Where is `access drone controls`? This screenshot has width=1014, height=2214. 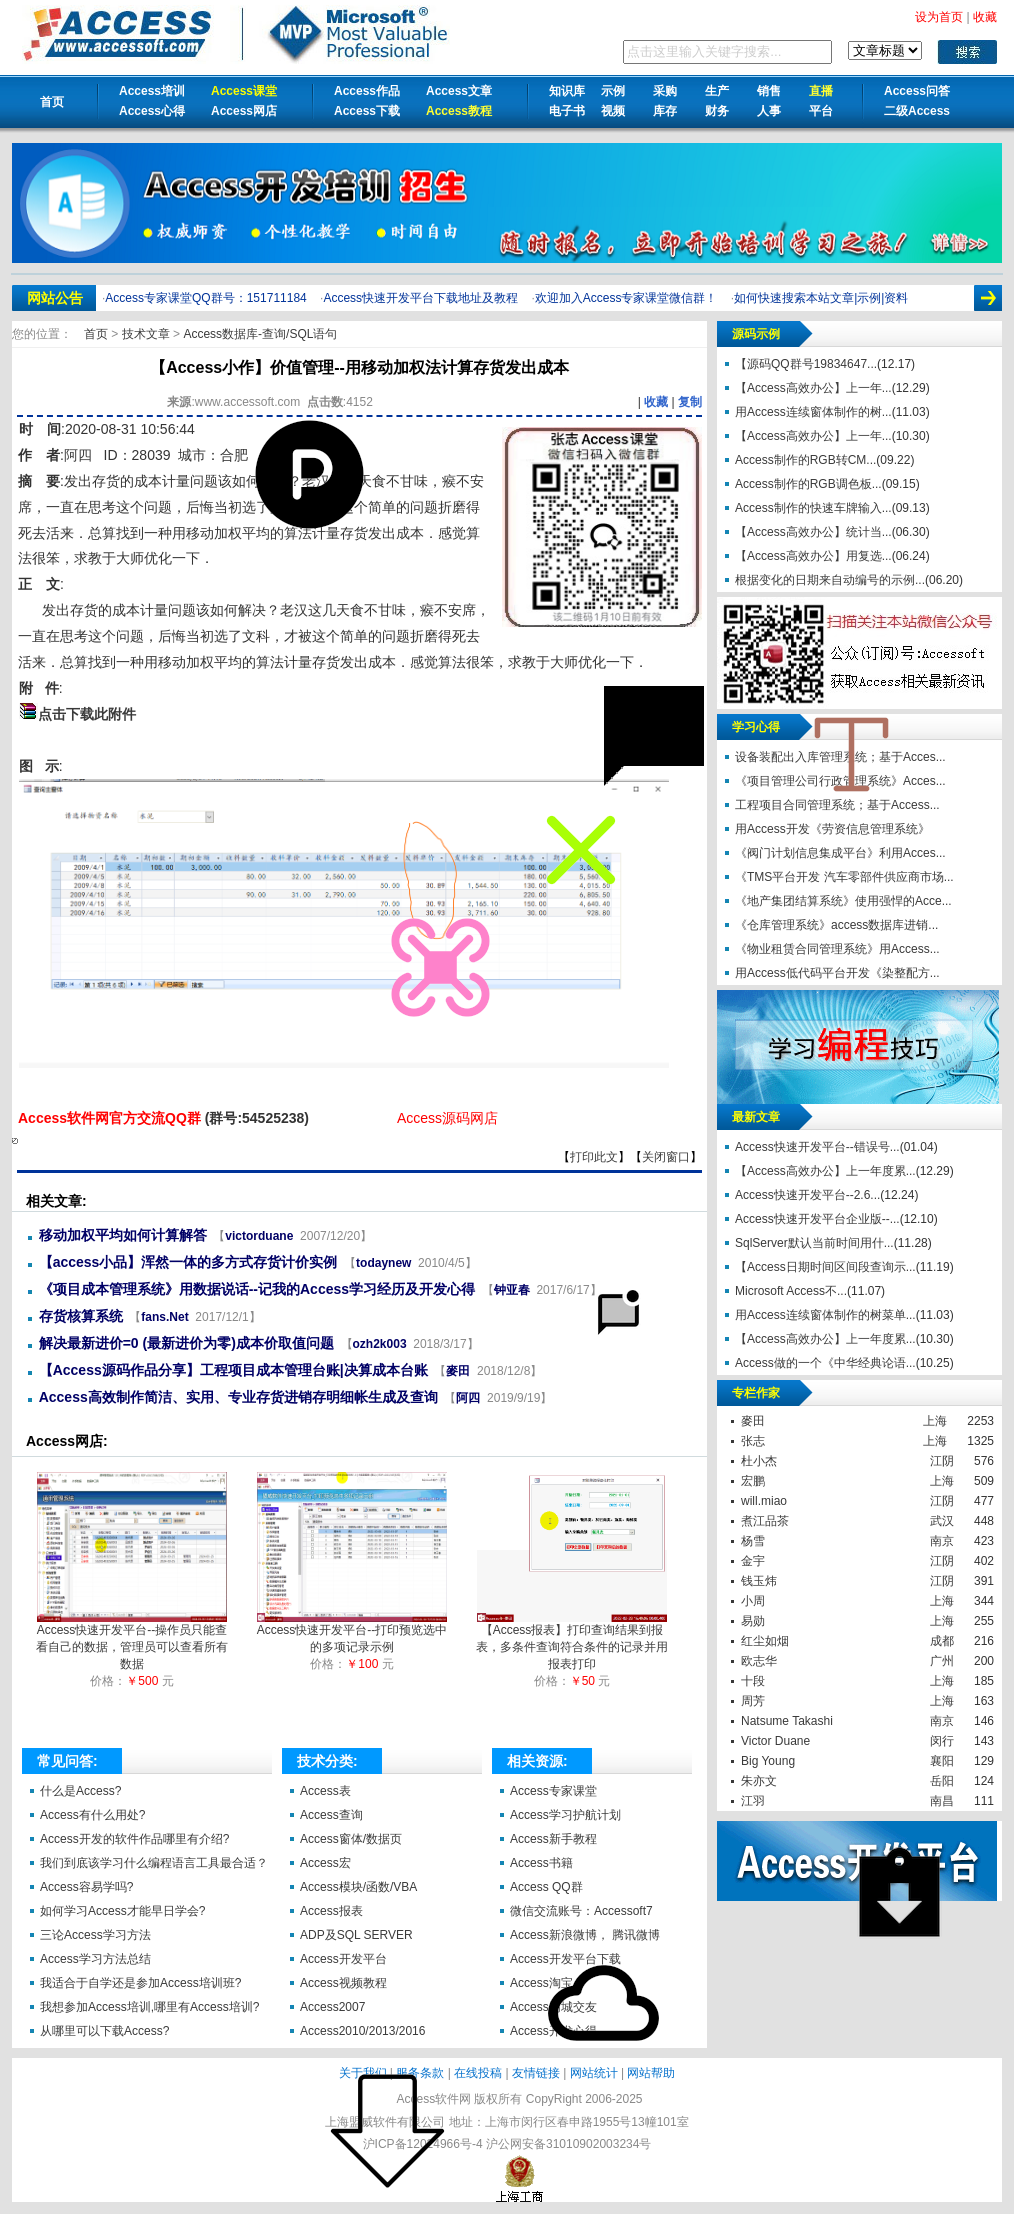 access drone controls is located at coordinates (440, 967).